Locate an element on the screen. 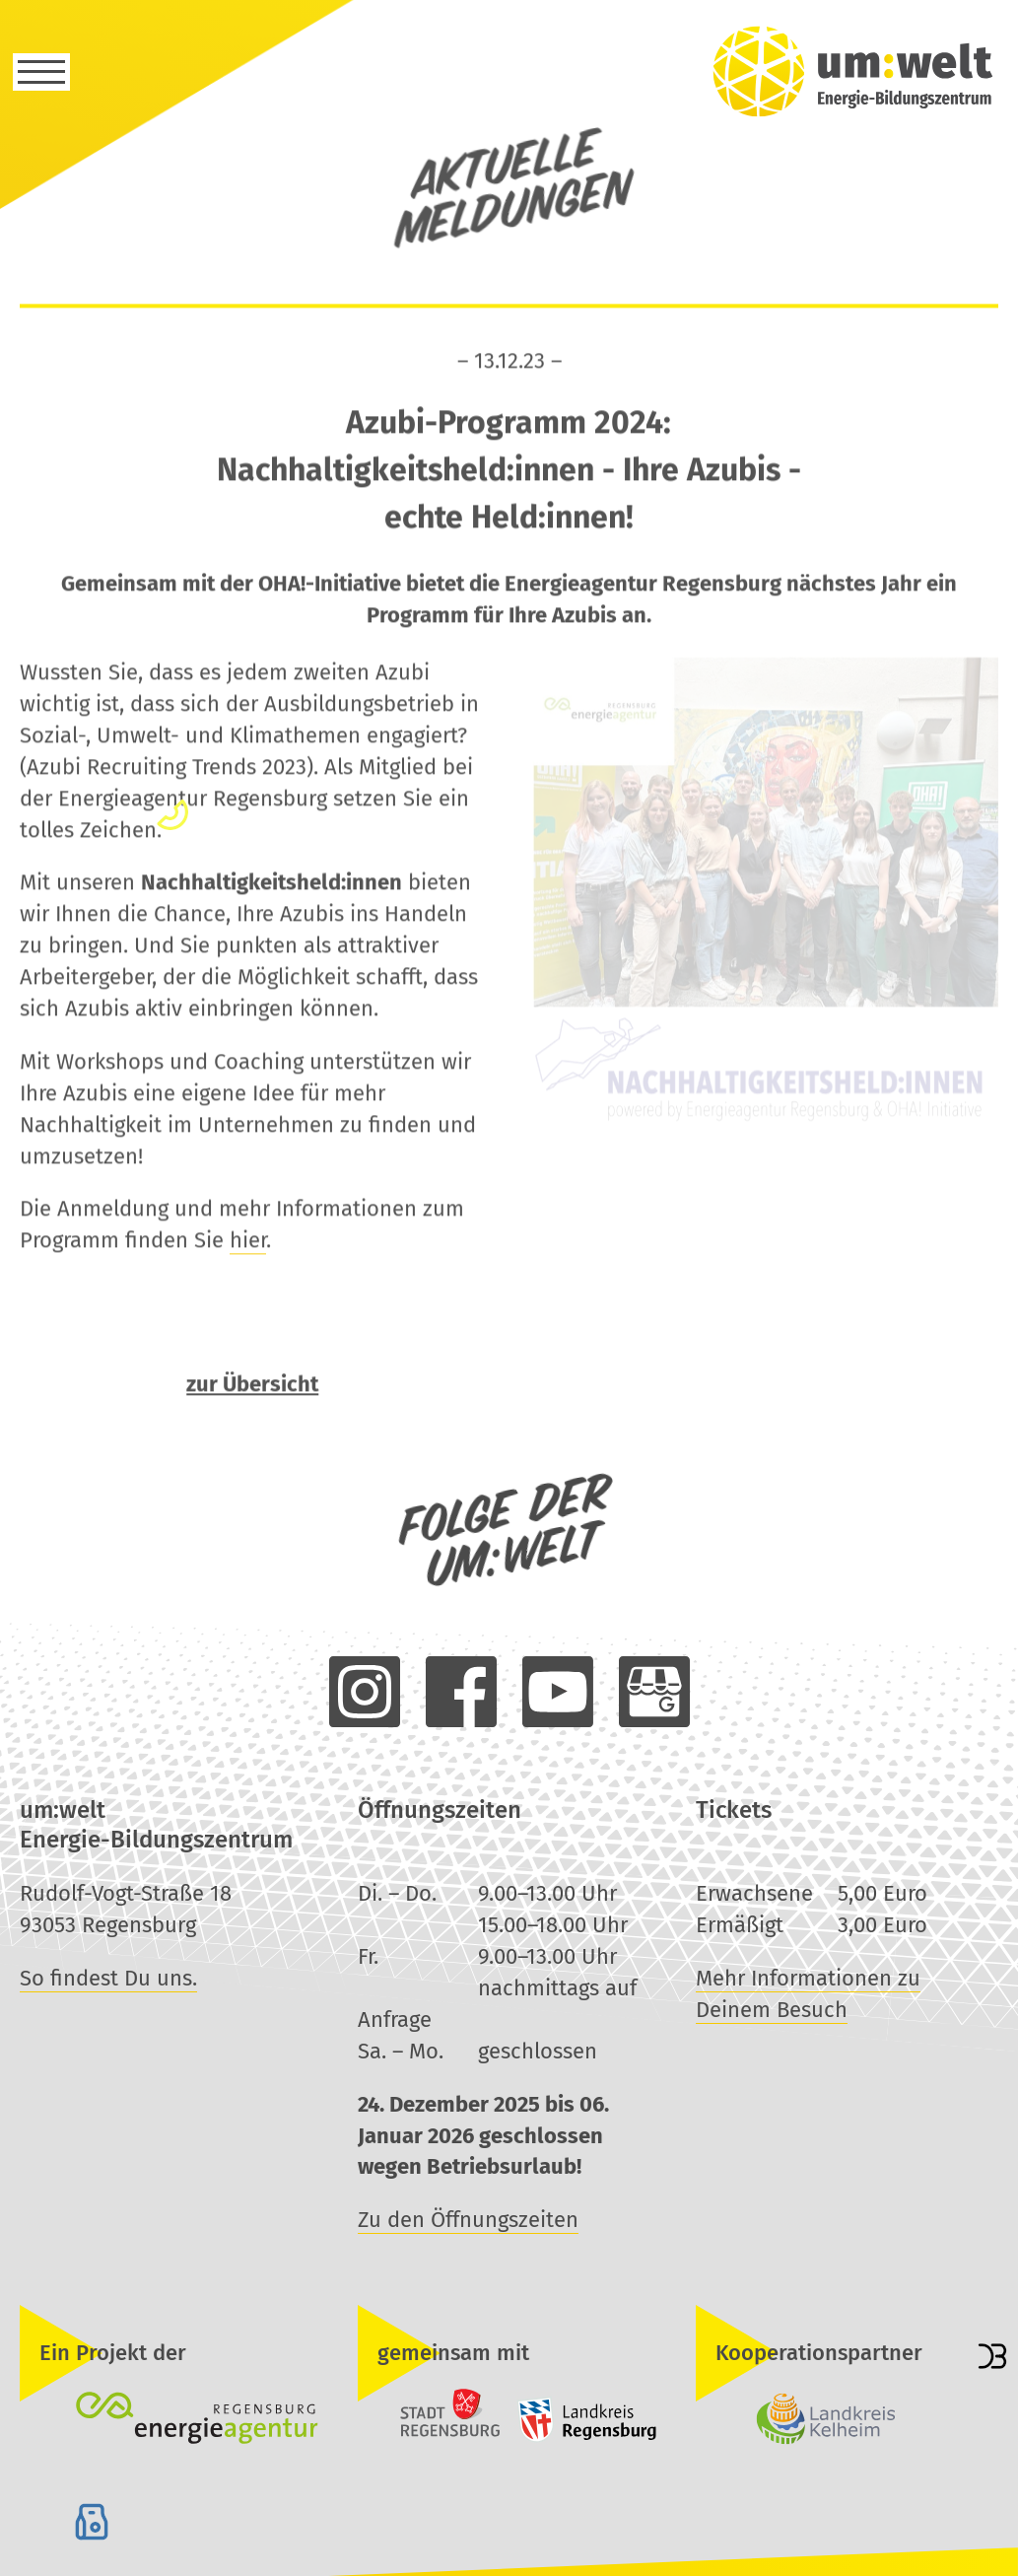  select melon or cantaloupe fruit is located at coordinates (173, 815).